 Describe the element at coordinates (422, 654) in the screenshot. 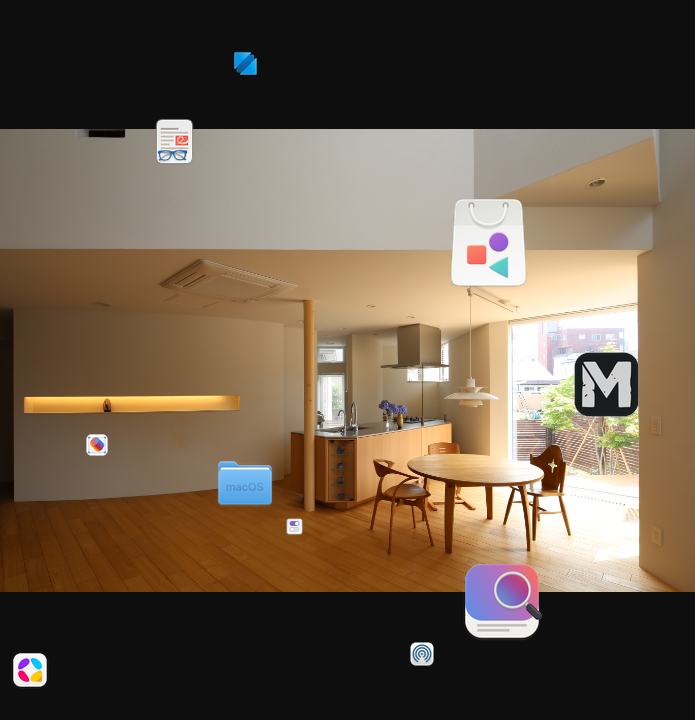

I see `open snapdrop for local file sharing` at that location.